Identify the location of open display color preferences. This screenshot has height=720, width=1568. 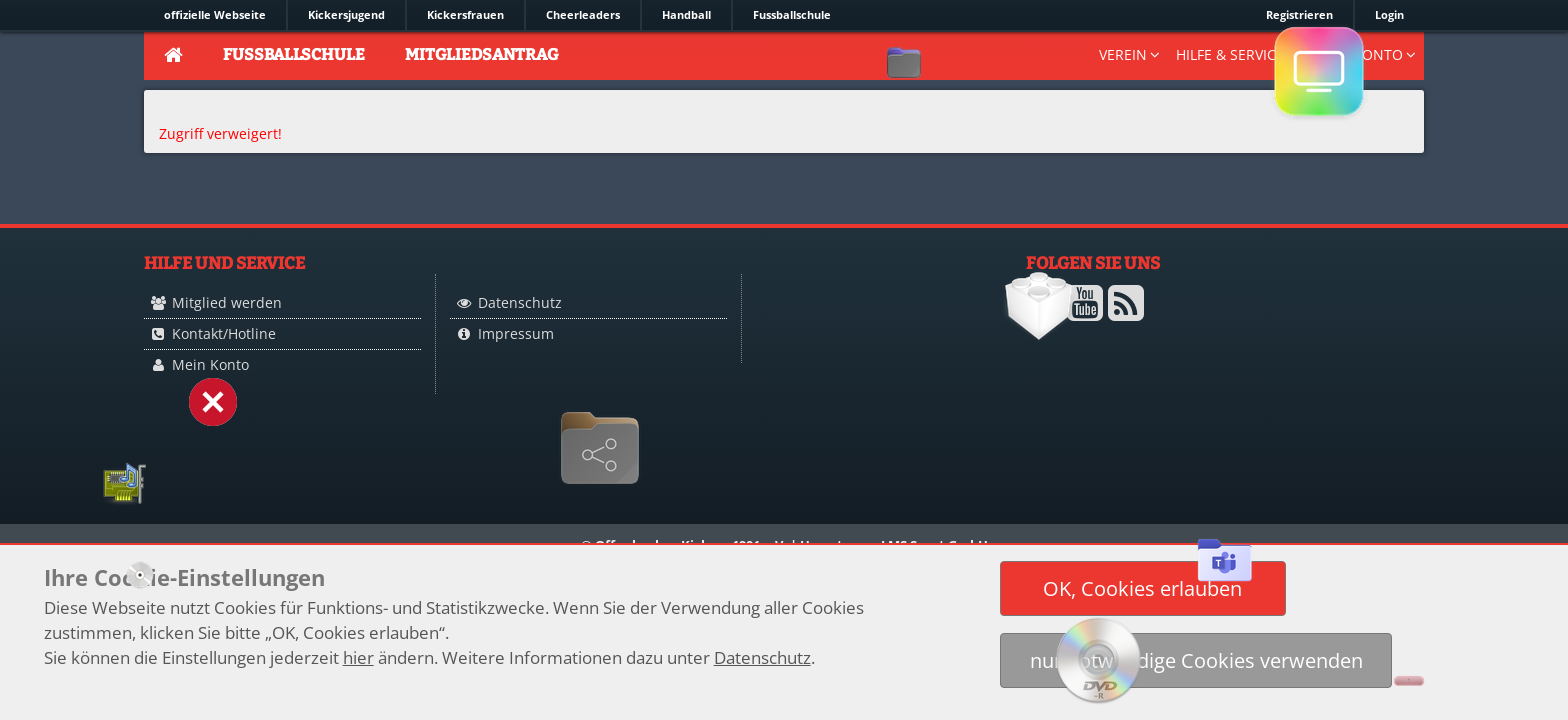
(1319, 73).